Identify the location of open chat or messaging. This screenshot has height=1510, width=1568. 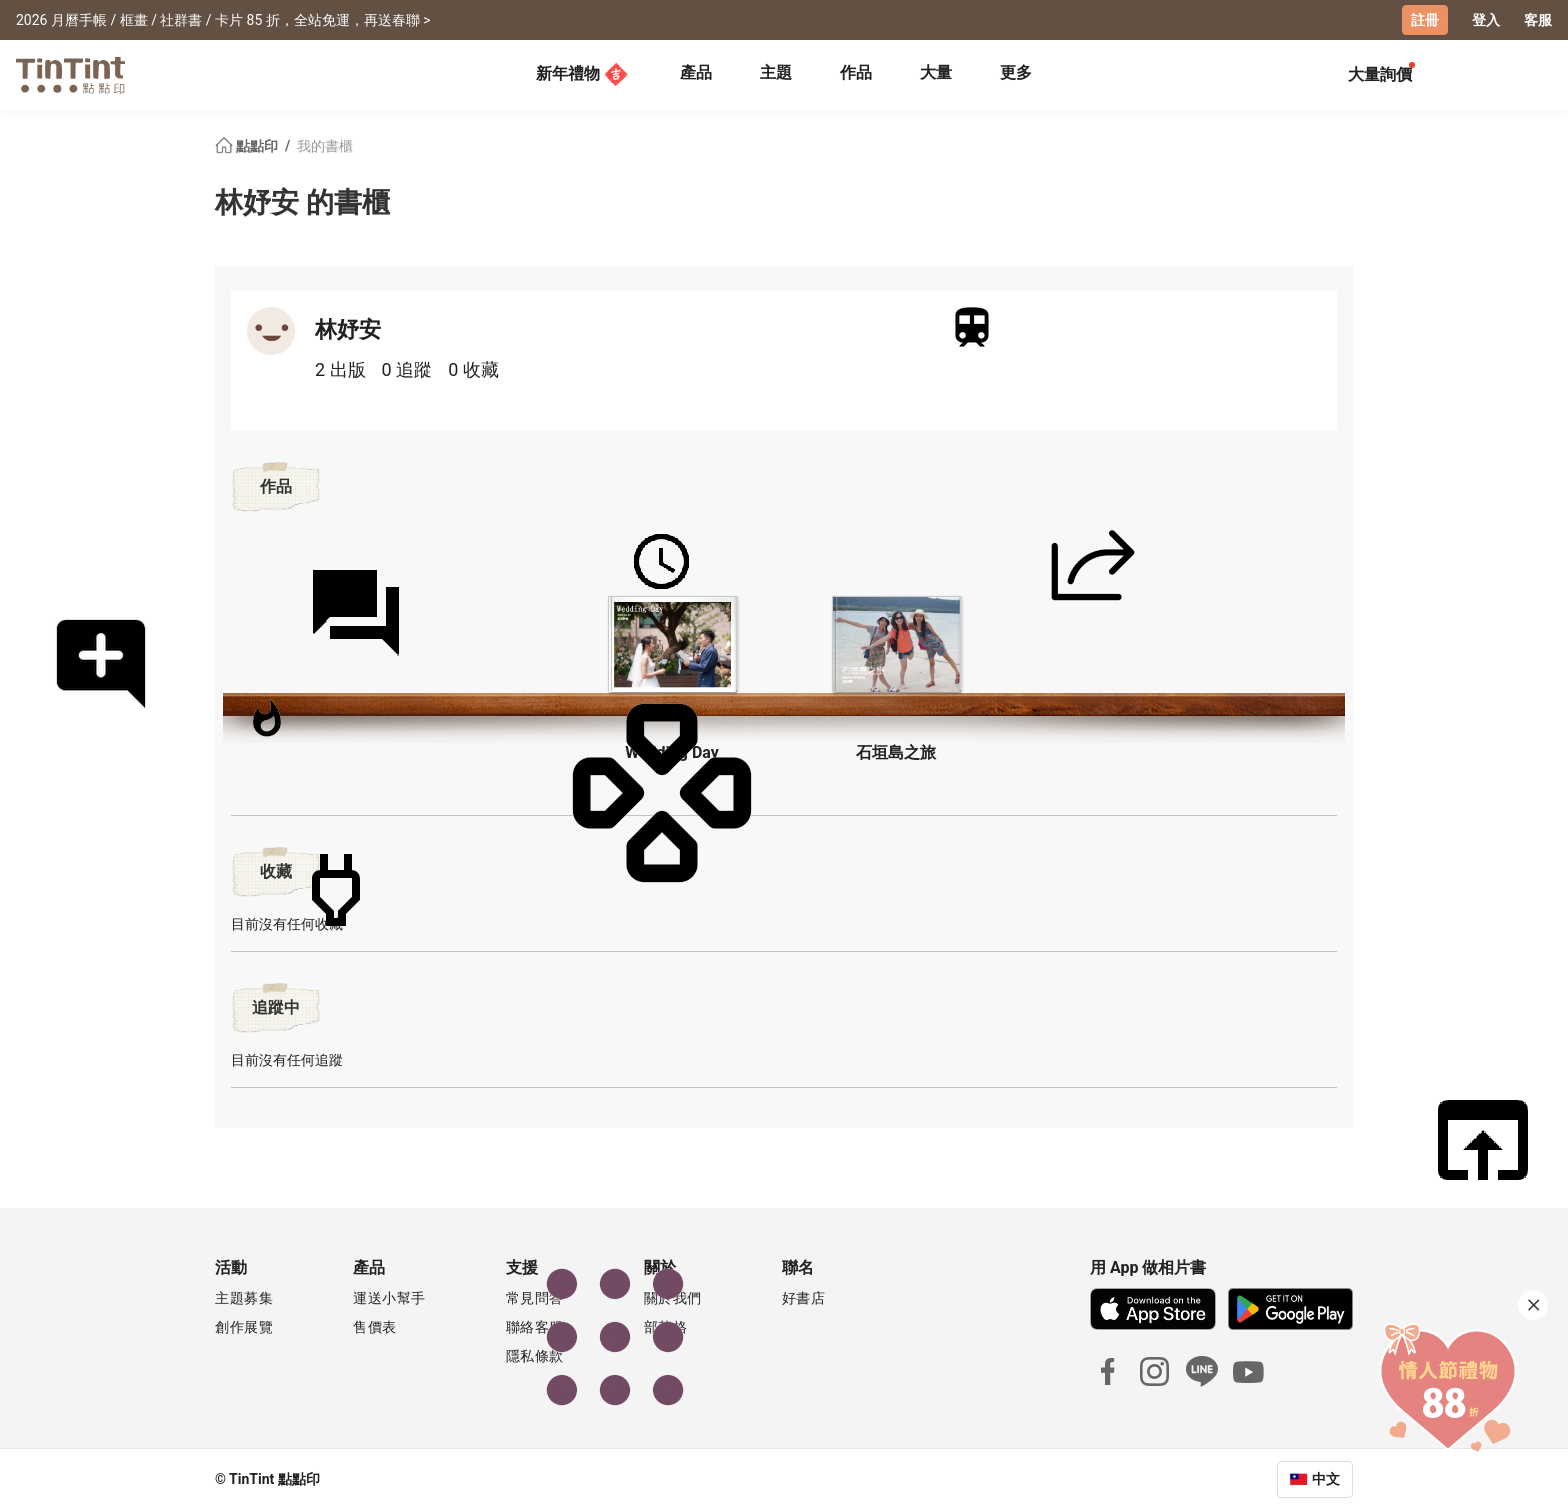
(356, 613).